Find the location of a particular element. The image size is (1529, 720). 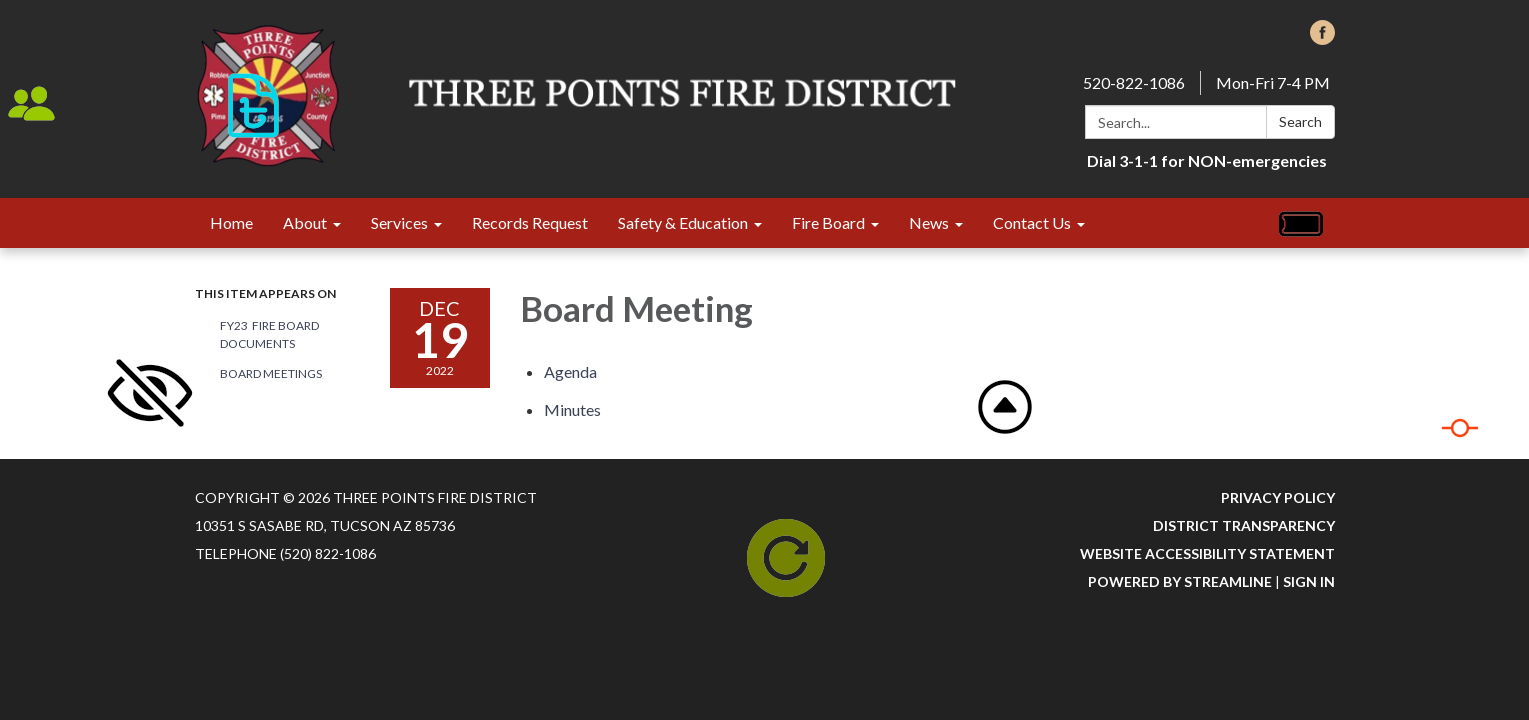

refresh or reload content is located at coordinates (786, 558).